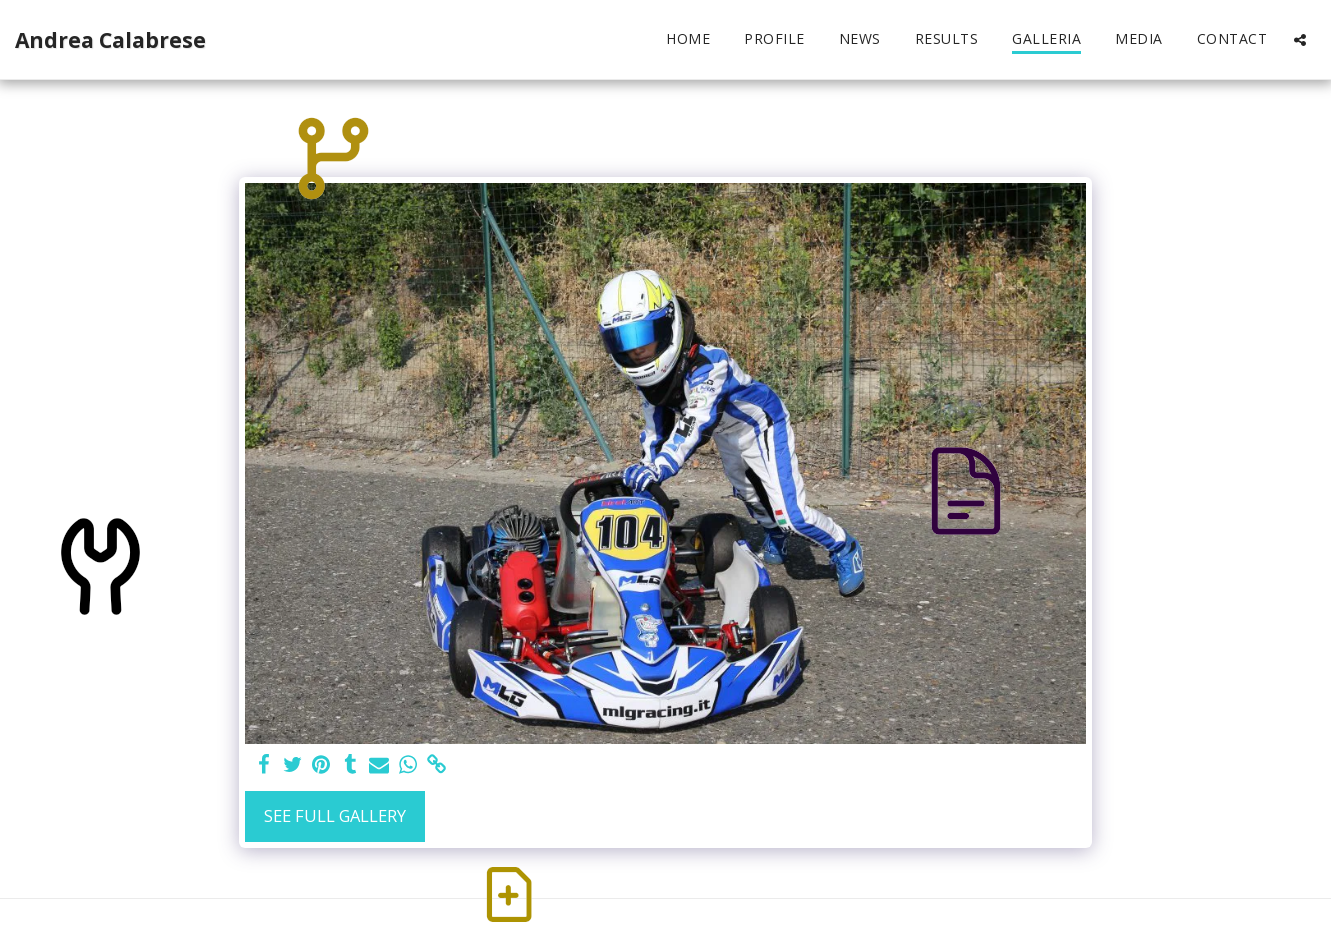 The image size is (1331, 935). Describe the element at coordinates (966, 491) in the screenshot. I see `view document details` at that location.